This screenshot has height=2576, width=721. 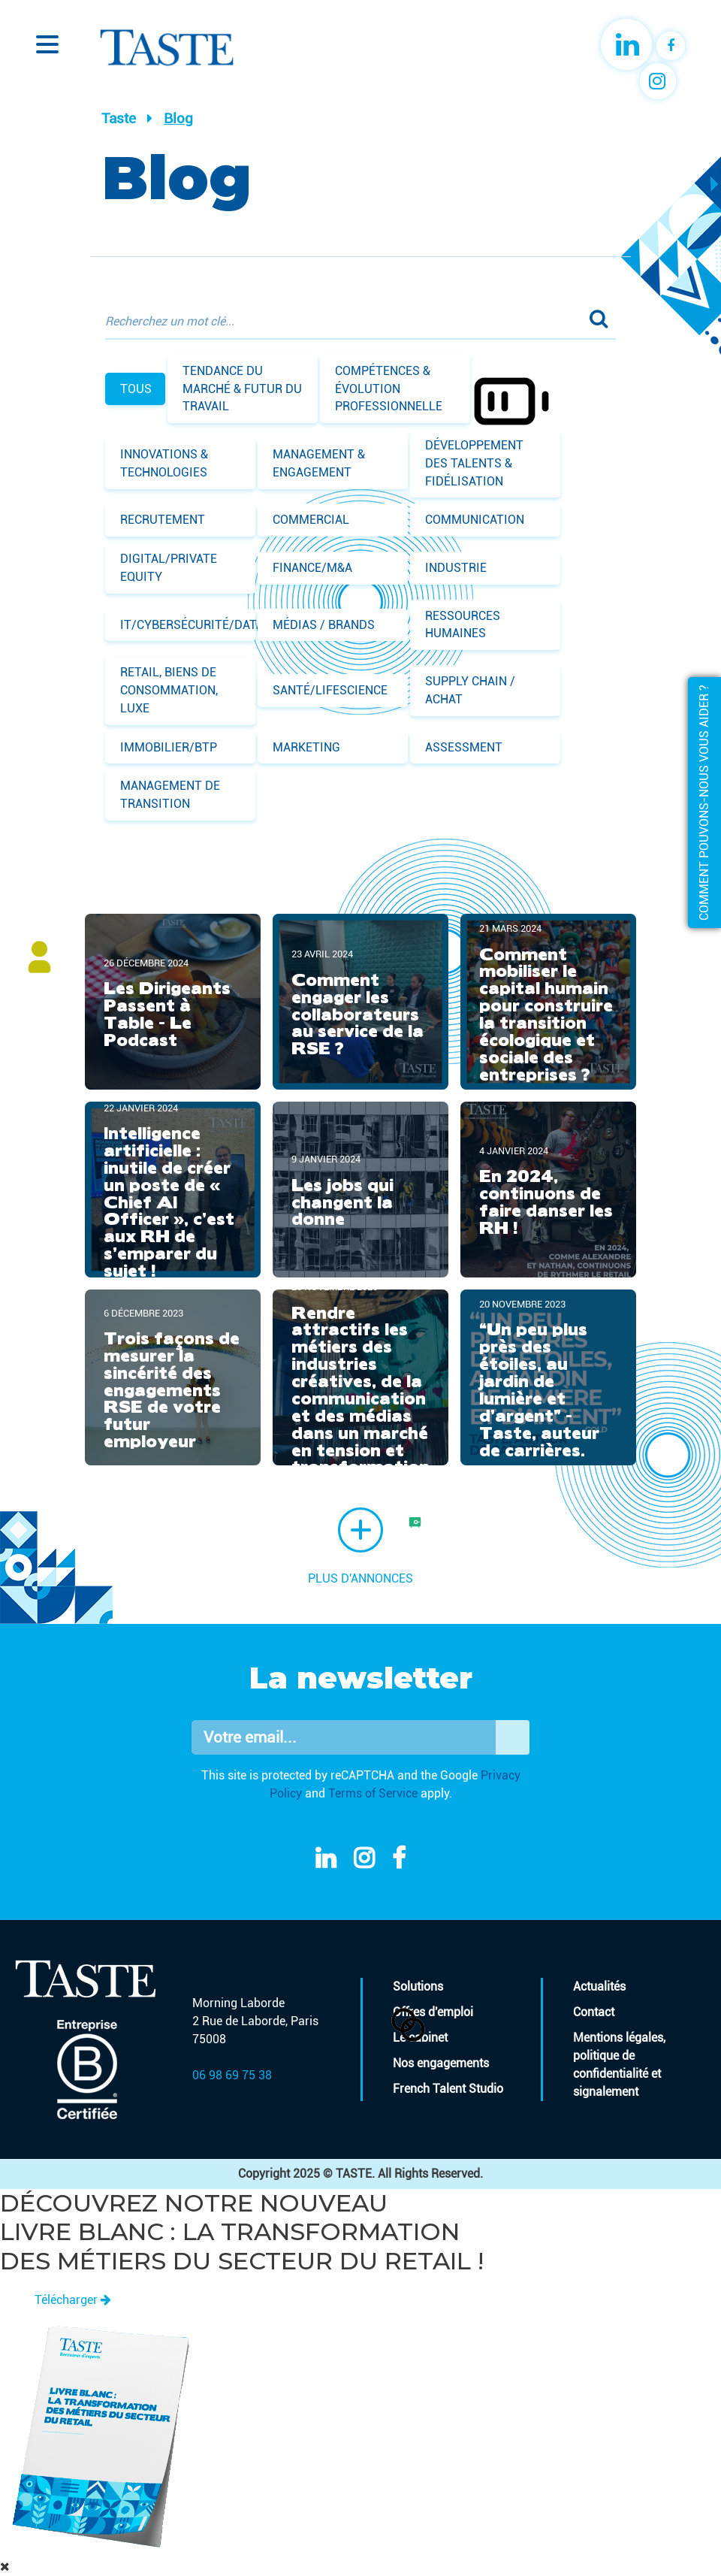 What do you see at coordinates (511, 401) in the screenshot?
I see `indicates medium battery level` at bounding box center [511, 401].